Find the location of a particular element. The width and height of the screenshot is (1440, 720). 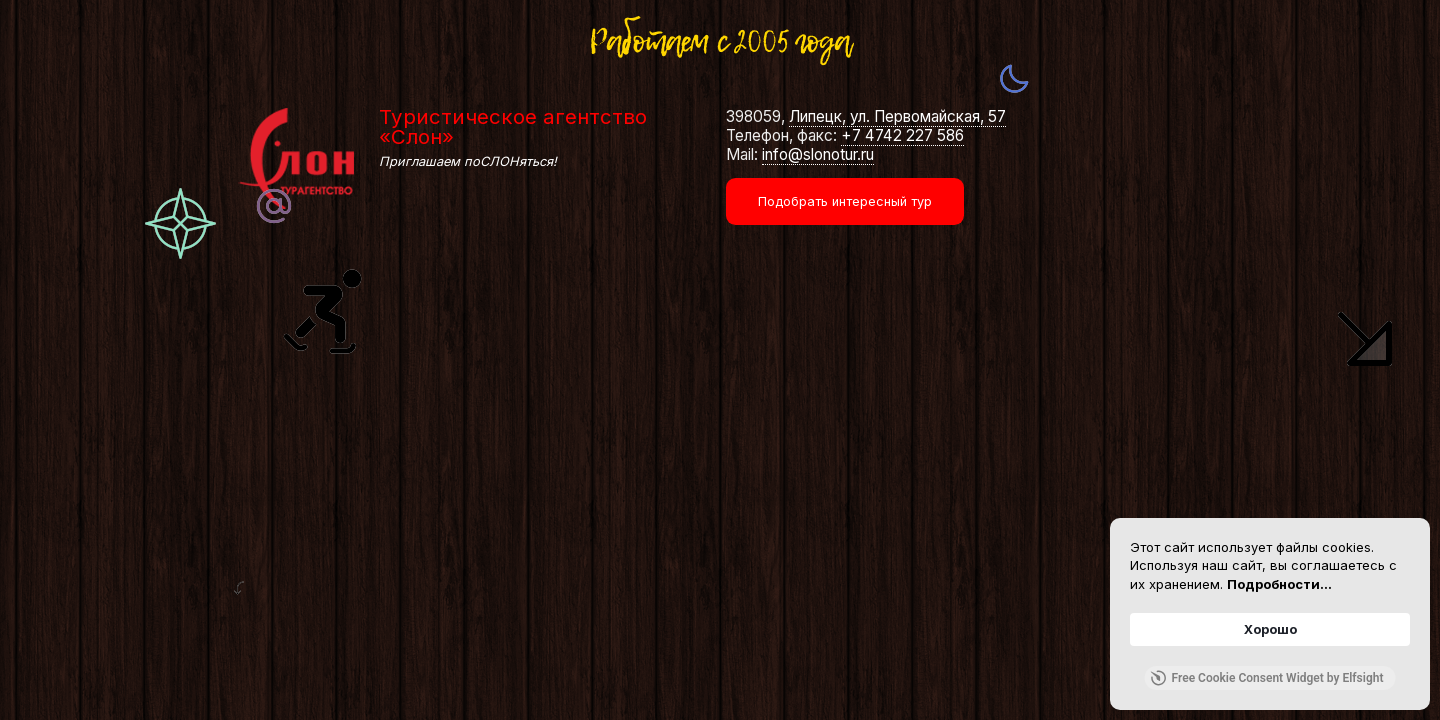

navigate to the next item diagonally is located at coordinates (1365, 339).